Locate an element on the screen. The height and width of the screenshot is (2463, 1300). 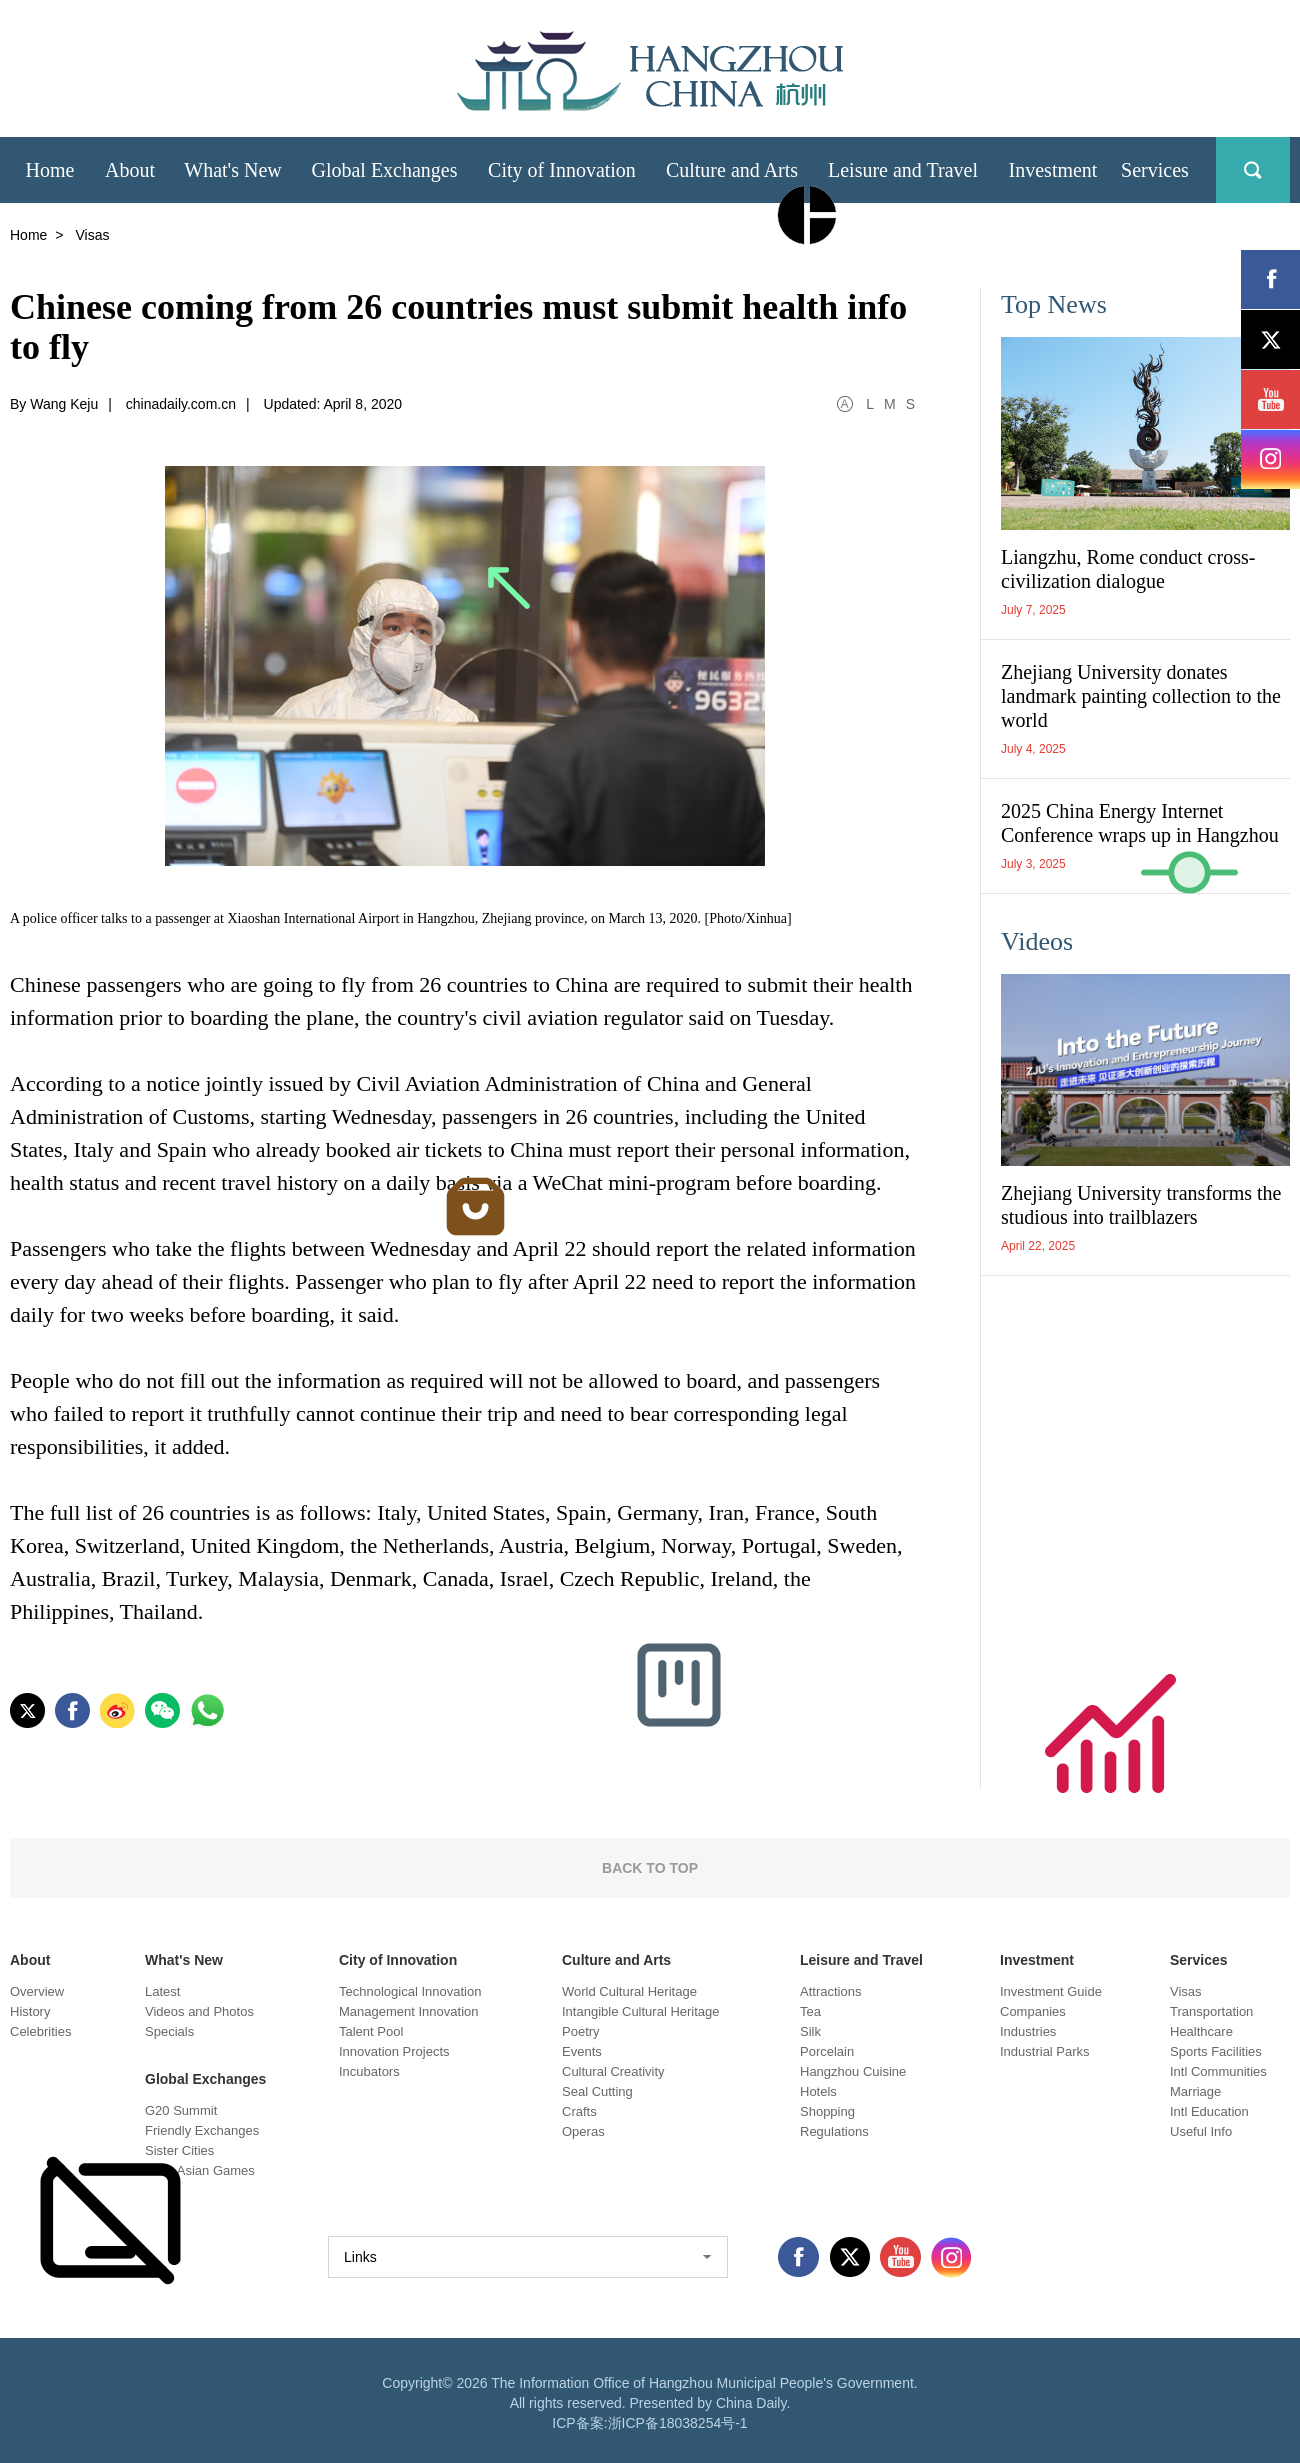
move item to upper left corner is located at coordinates (509, 588).